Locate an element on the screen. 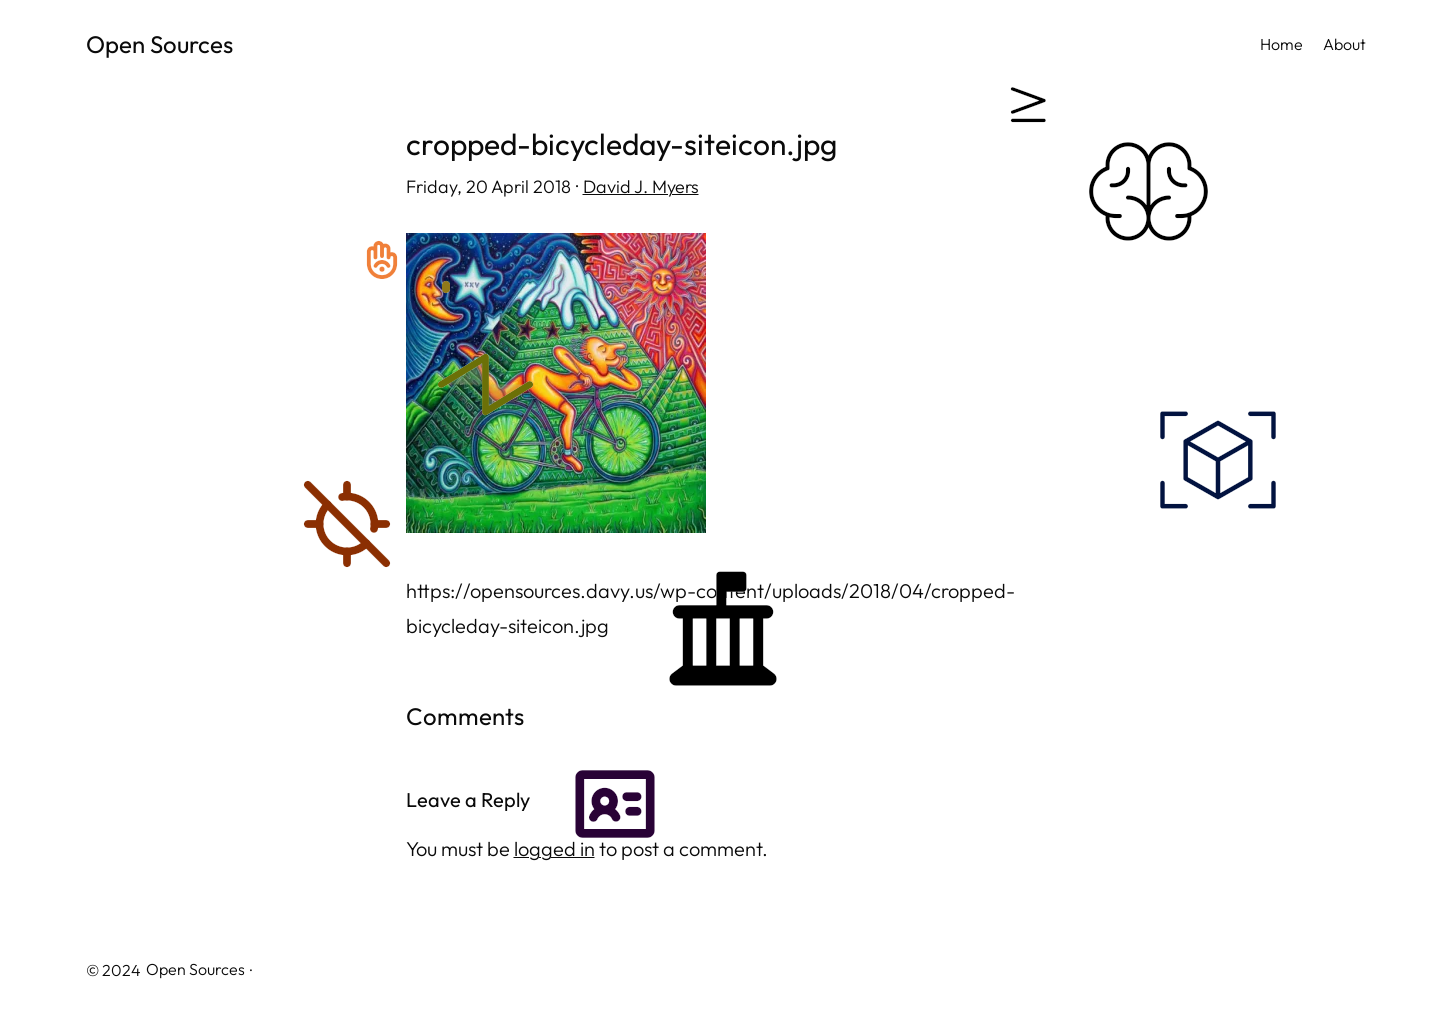 This screenshot has height=1014, width=1451. scan or capture a 3D object is located at coordinates (1218, 460).